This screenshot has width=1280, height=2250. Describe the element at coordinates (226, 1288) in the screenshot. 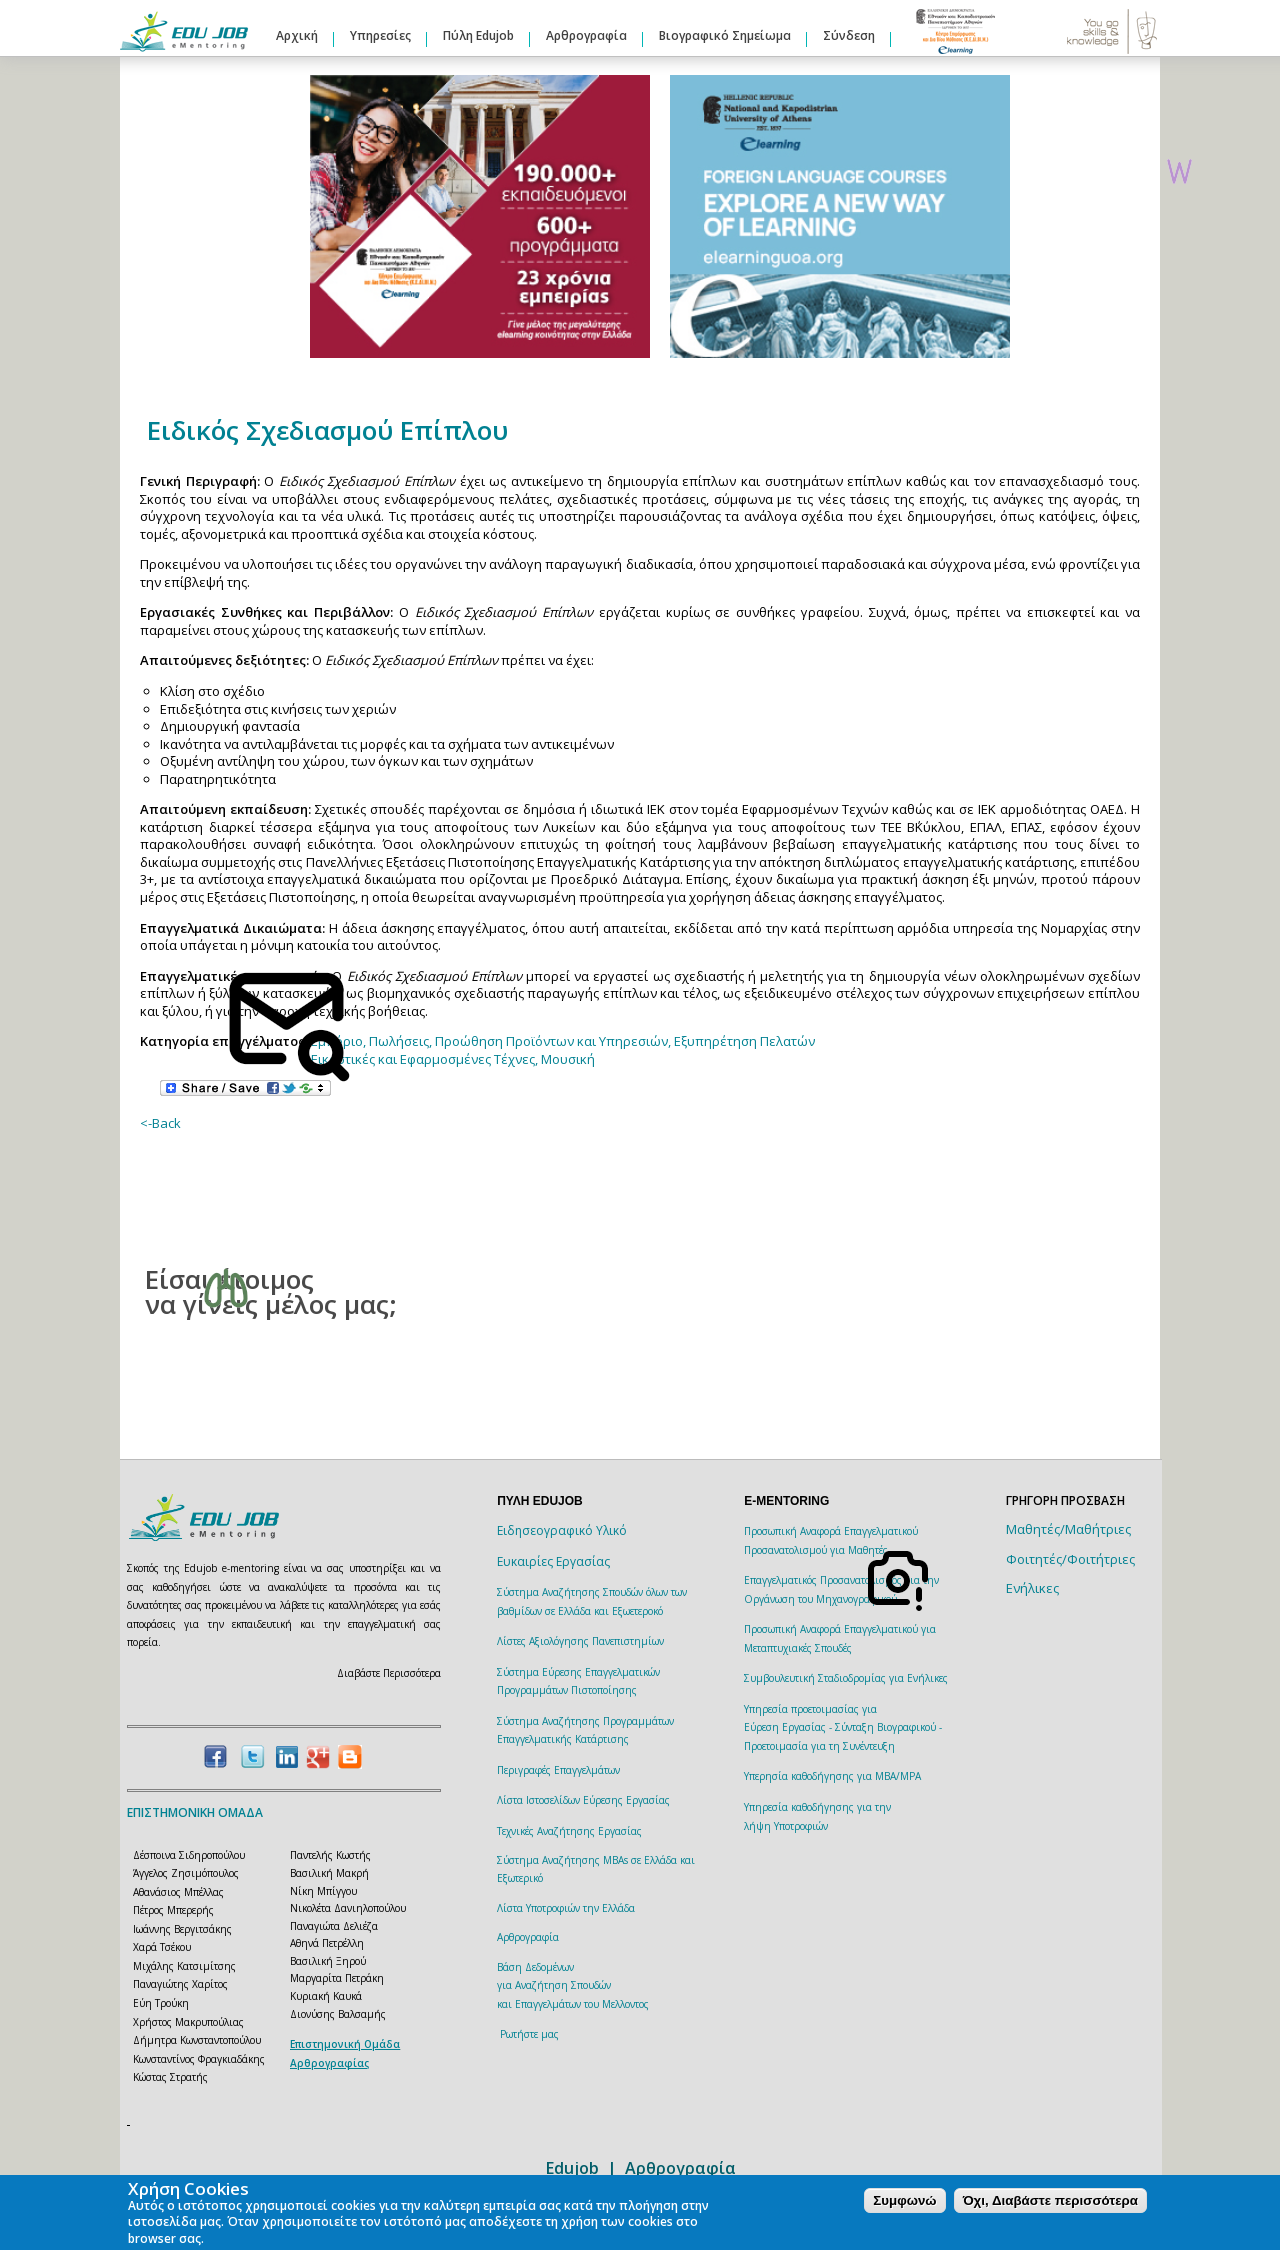

I see `access respiratory health information` at that location.